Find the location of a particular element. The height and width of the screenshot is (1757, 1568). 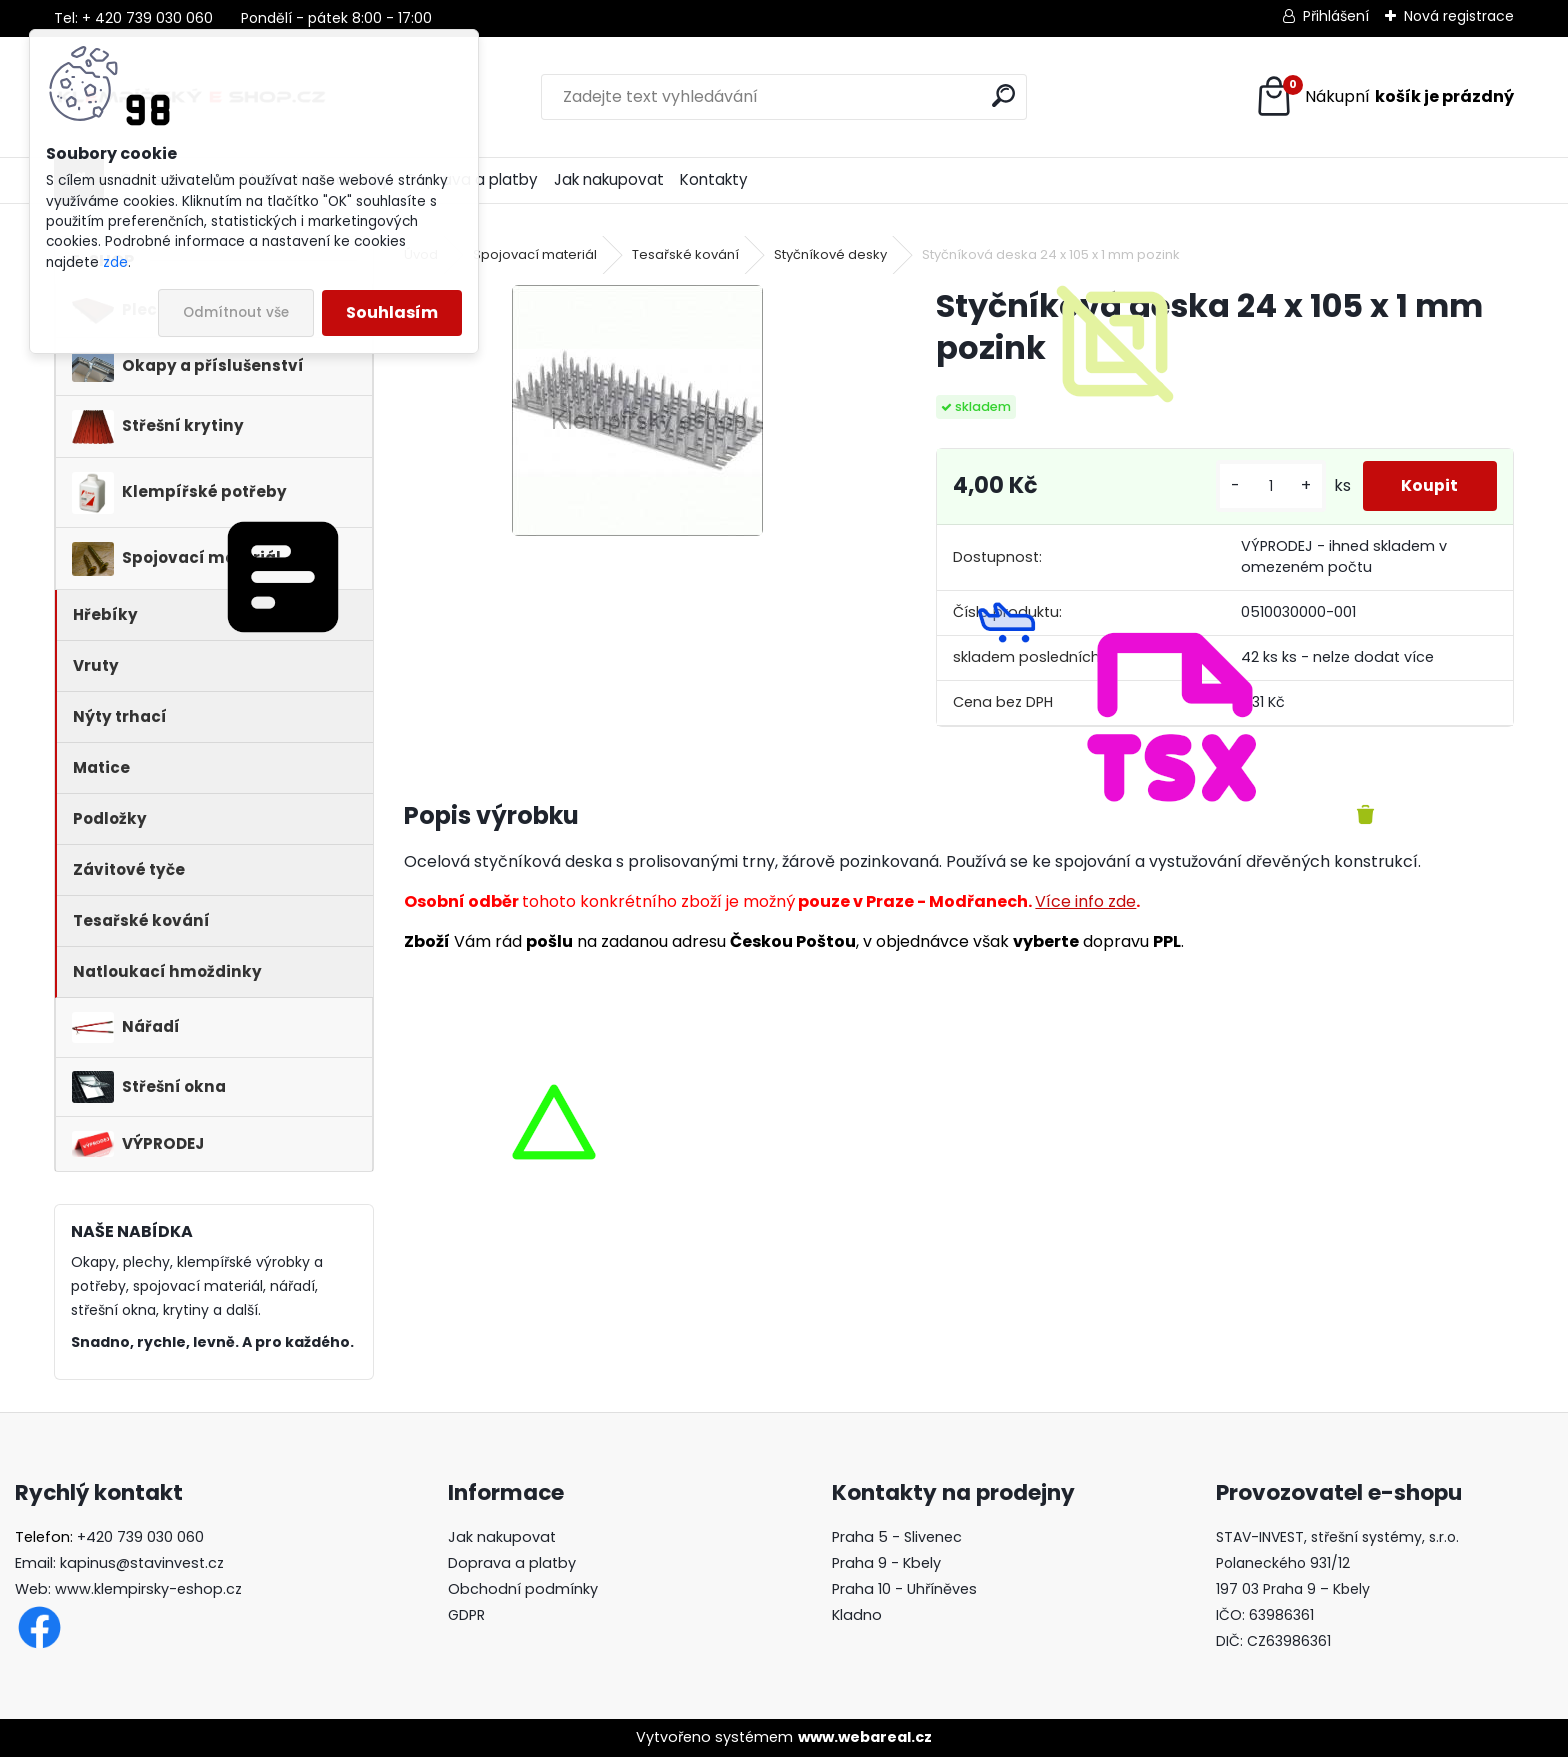

view poll or survey results is located at coordinates (283, 577).